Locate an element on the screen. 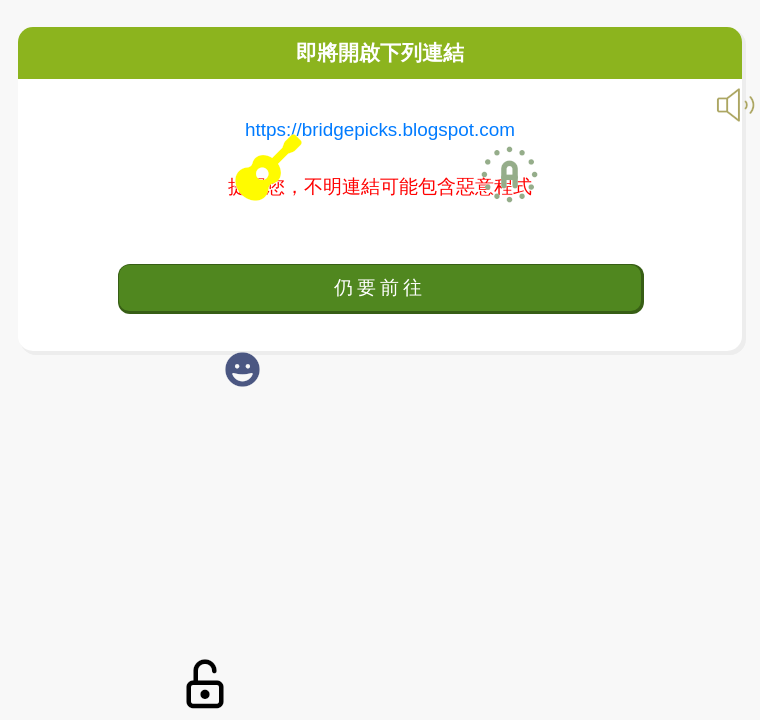  indicates a draft or pending item labeled "A" is located at coordinates (509, 174).